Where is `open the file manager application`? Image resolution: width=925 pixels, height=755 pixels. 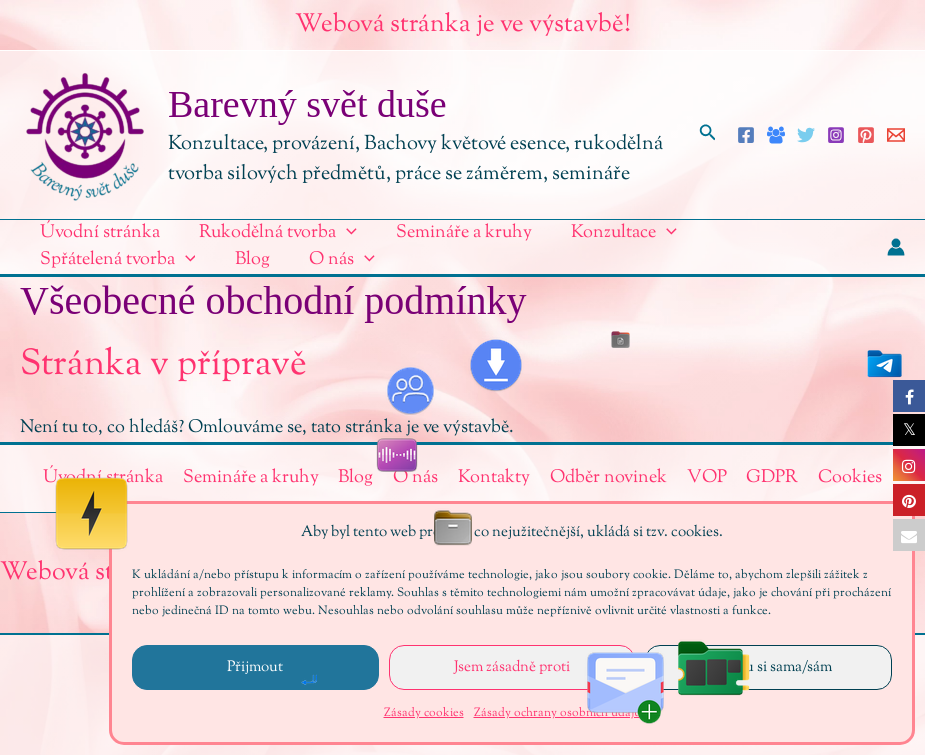 open the file manager application is located at coordinates (453, 527).